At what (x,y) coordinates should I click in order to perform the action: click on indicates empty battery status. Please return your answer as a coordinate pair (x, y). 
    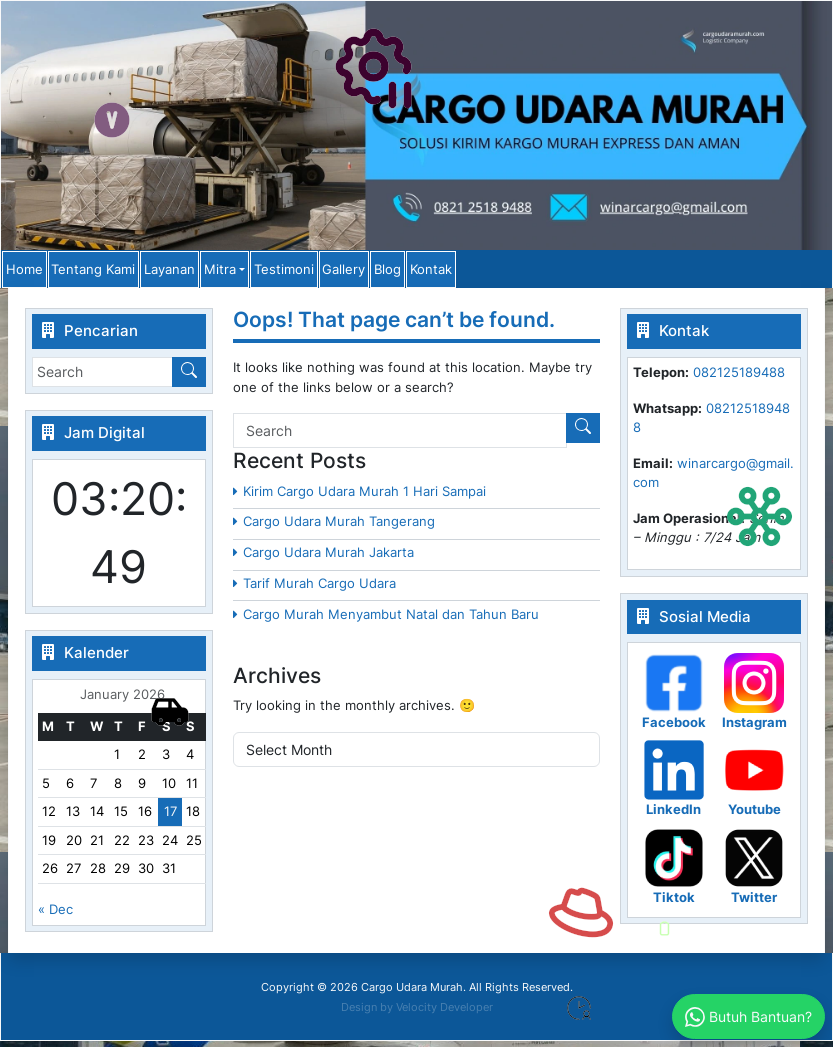
    Looking at the image, I should click on (664, 928).